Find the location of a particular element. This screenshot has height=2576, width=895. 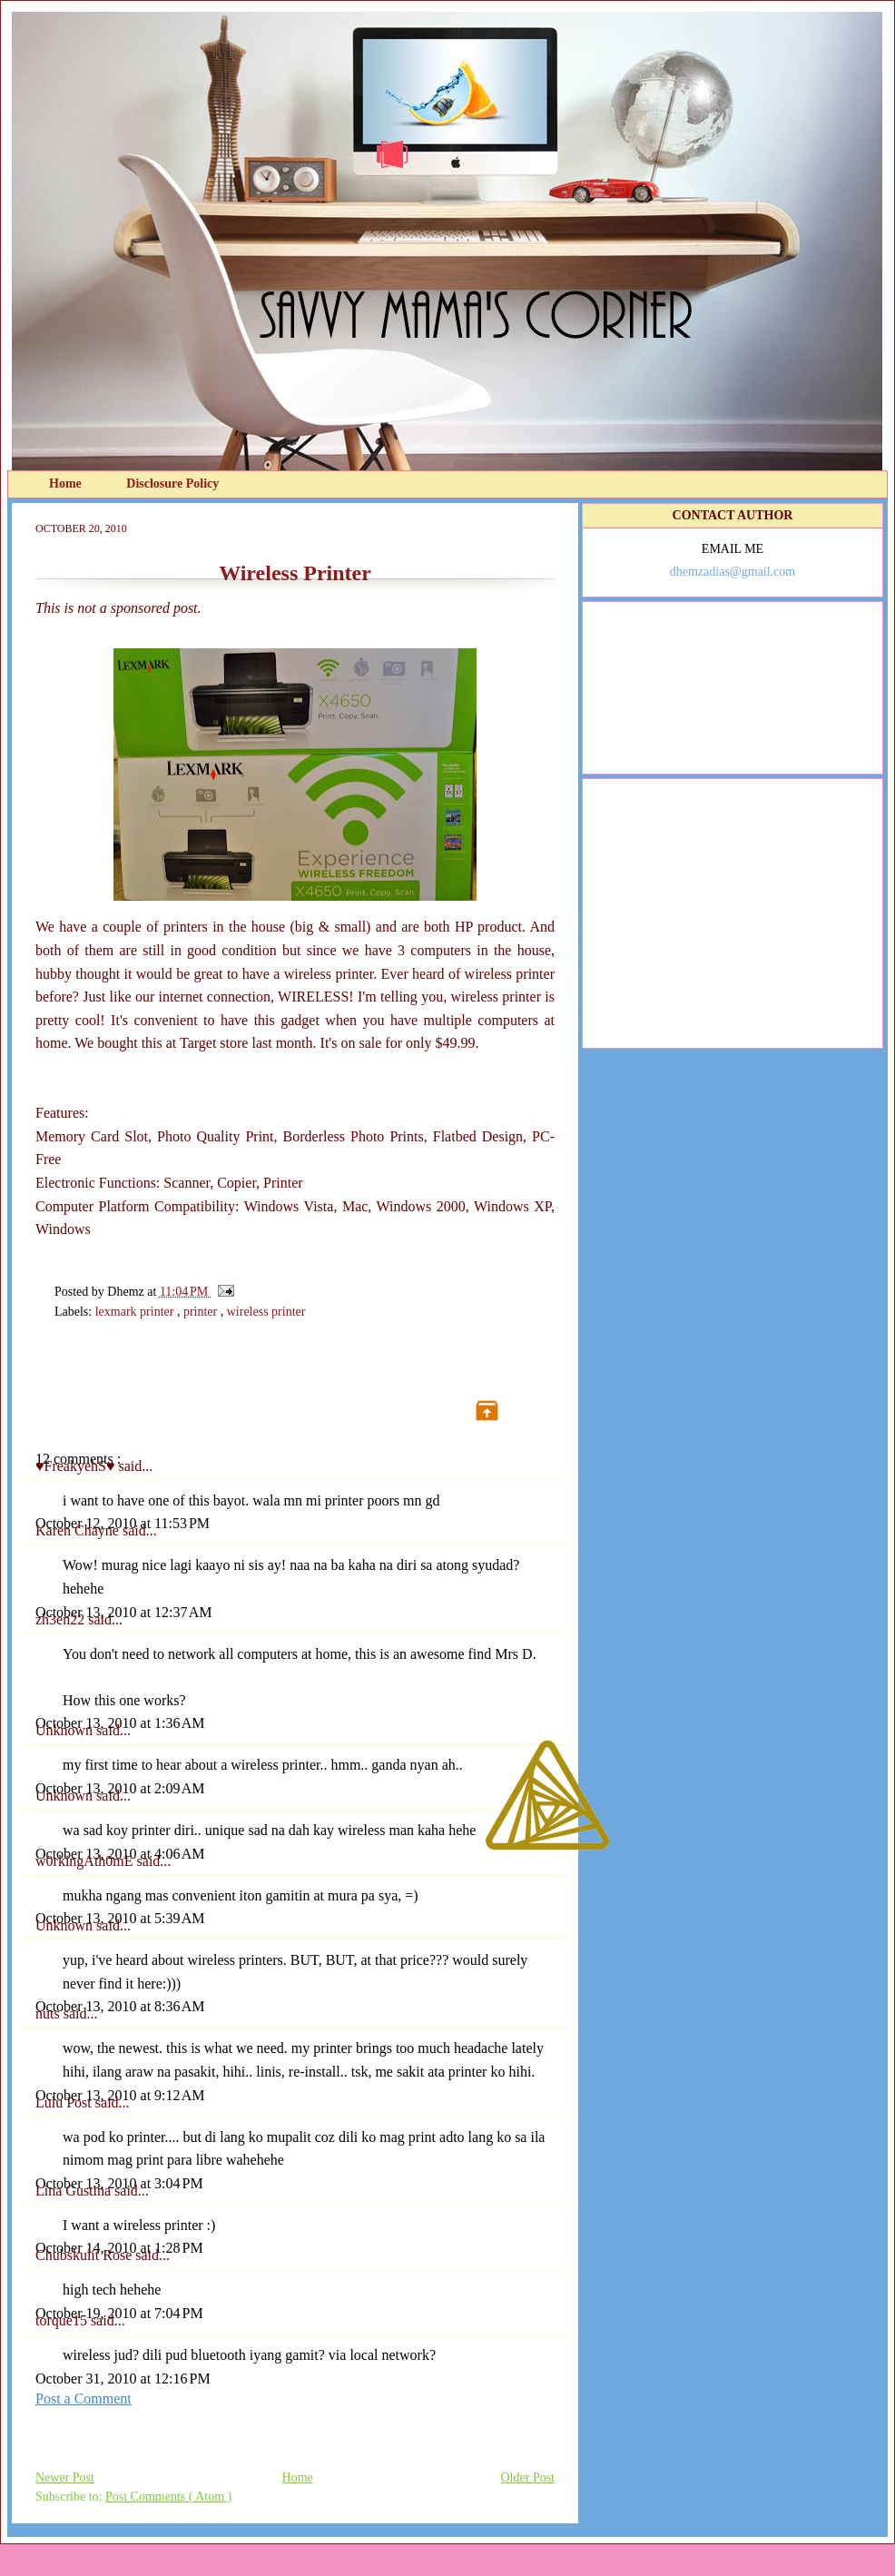

unarchive a message or item is located at coordinates (487, 1410).